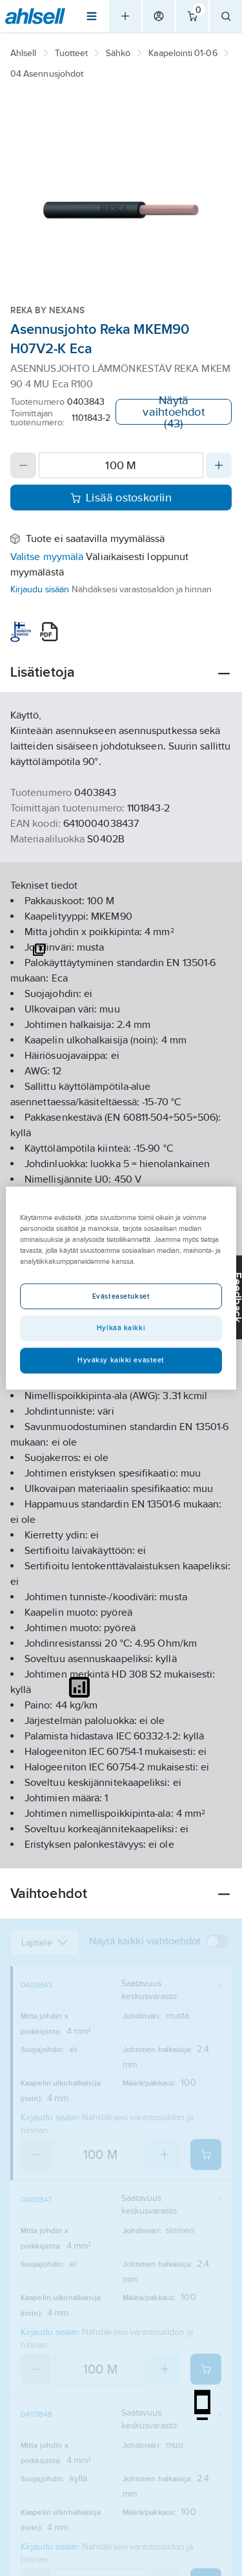 Image resolution: width=242 pixels, height=2576 pixels. What do you see at coordinates (39, 949) in the screenshot?
I see `indicates the first item in a numbered sequence` at bounding box center [39, 949].